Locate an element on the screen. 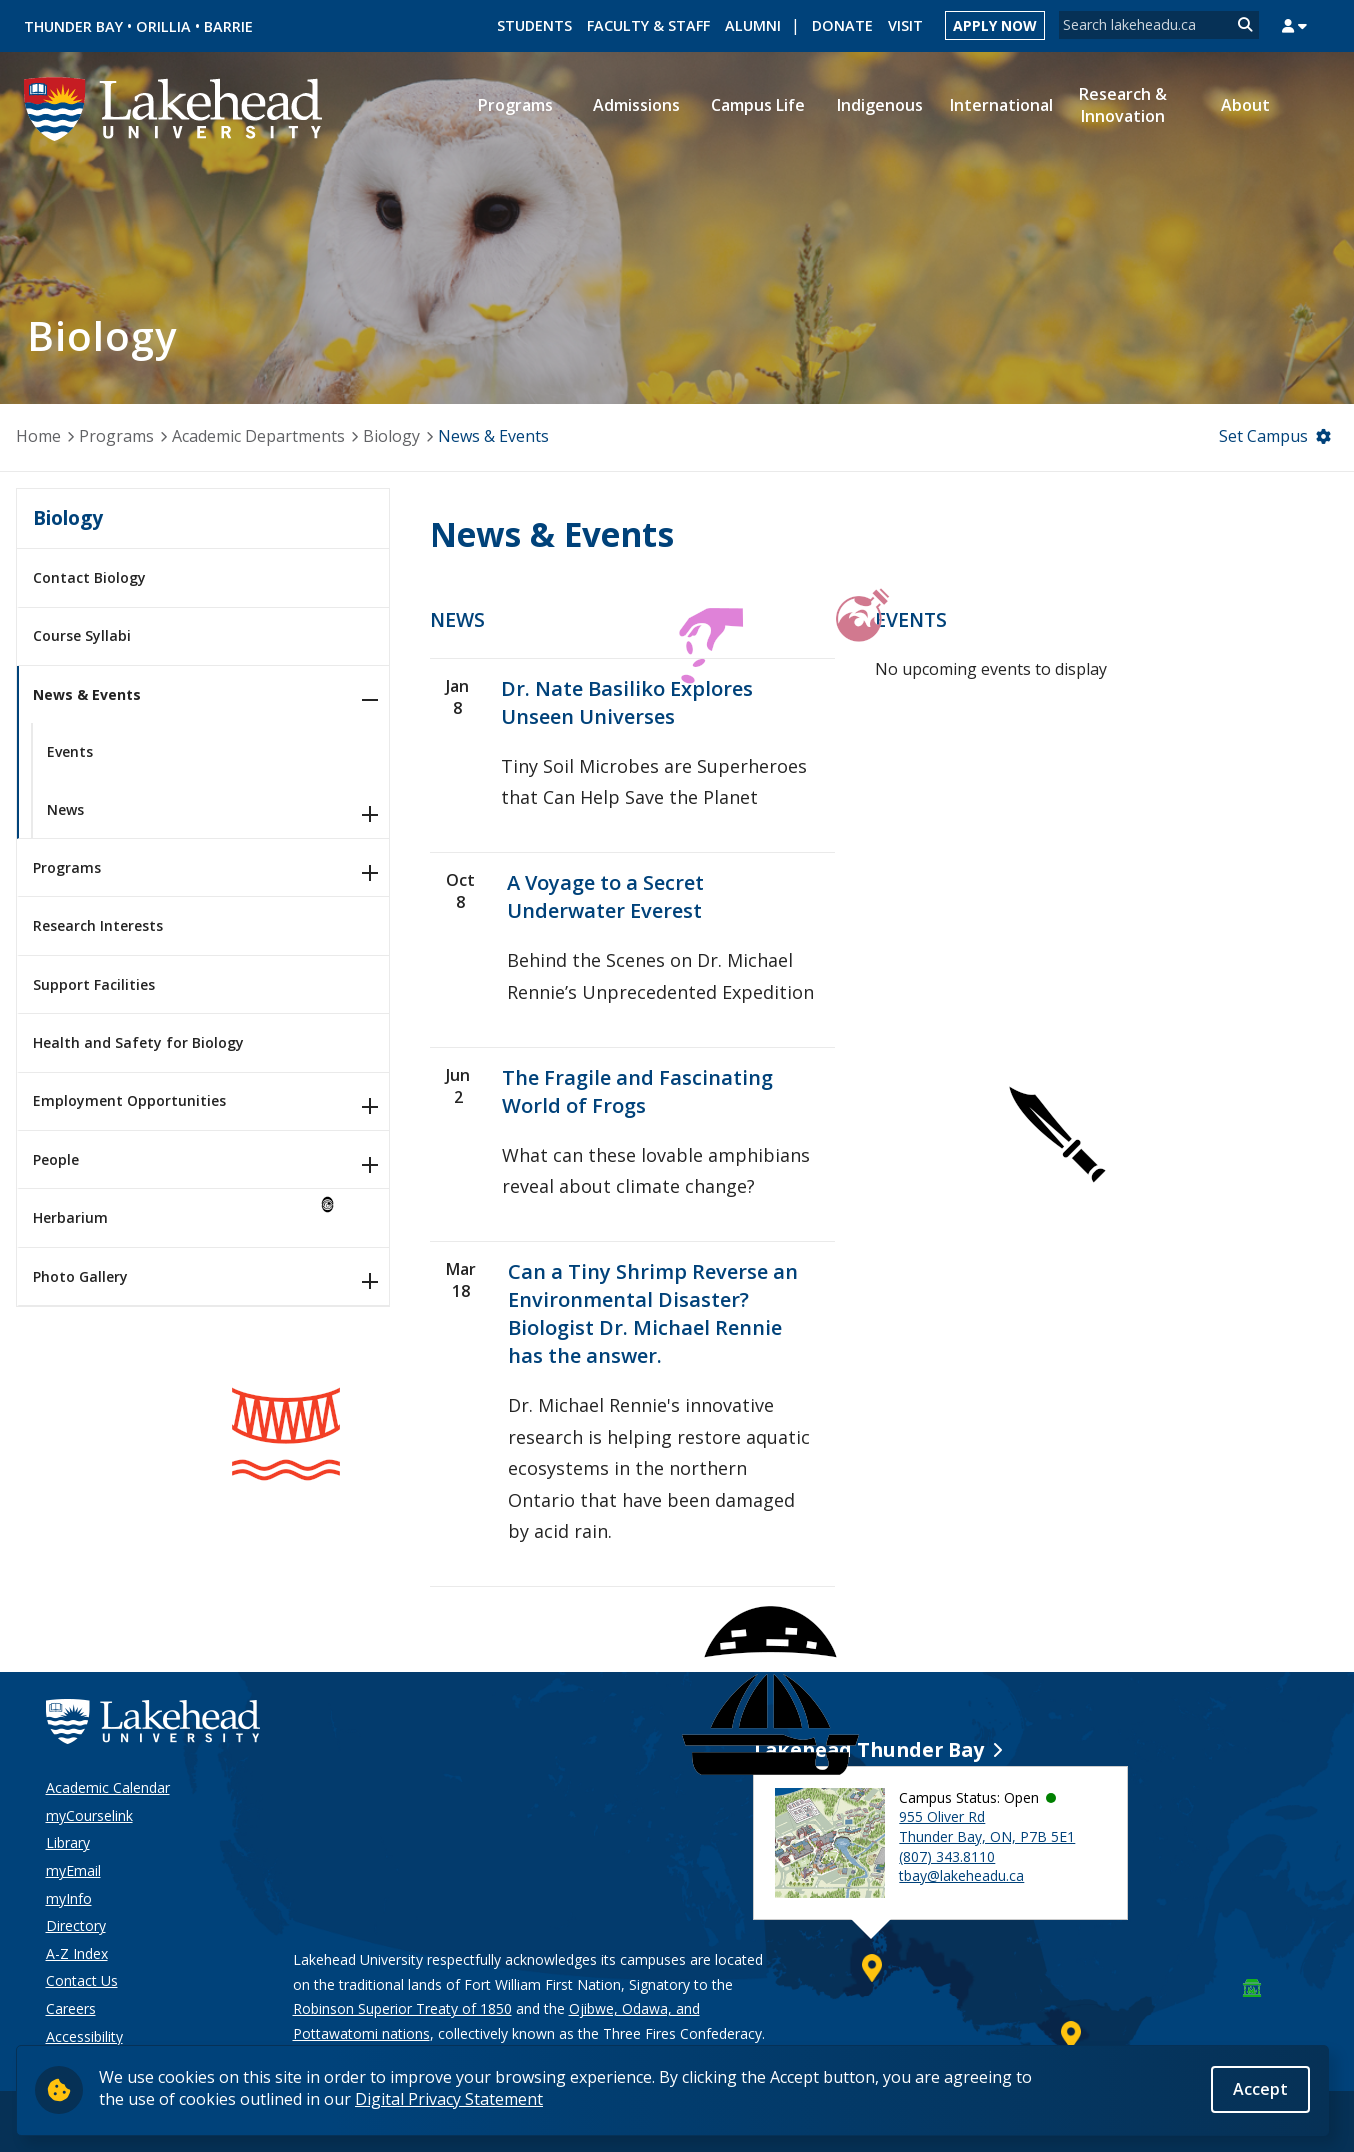  access kitchen or cooking tools is located at coordinates (770, 1690).